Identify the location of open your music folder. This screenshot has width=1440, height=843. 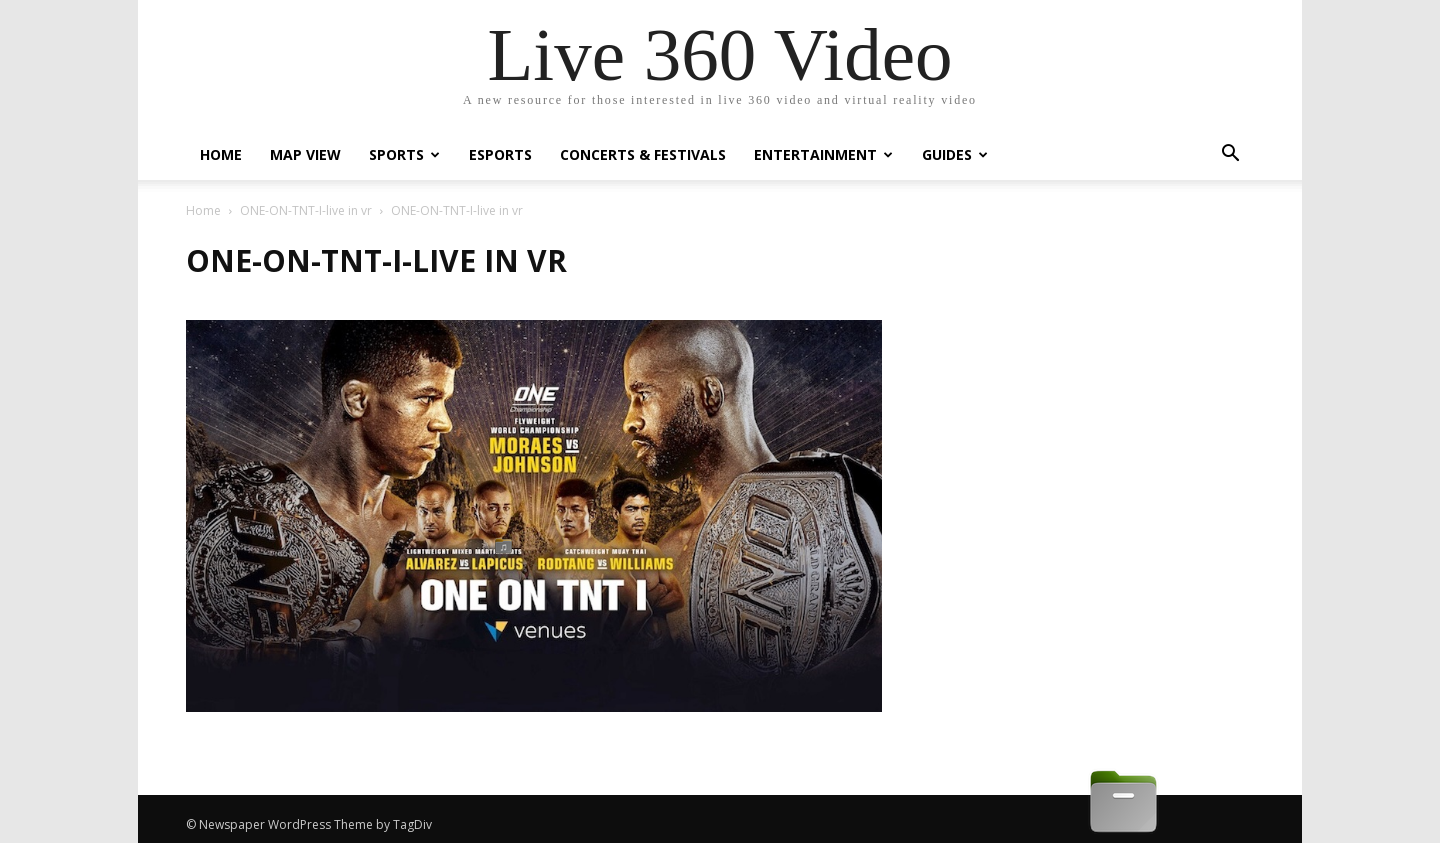
(503, 545).